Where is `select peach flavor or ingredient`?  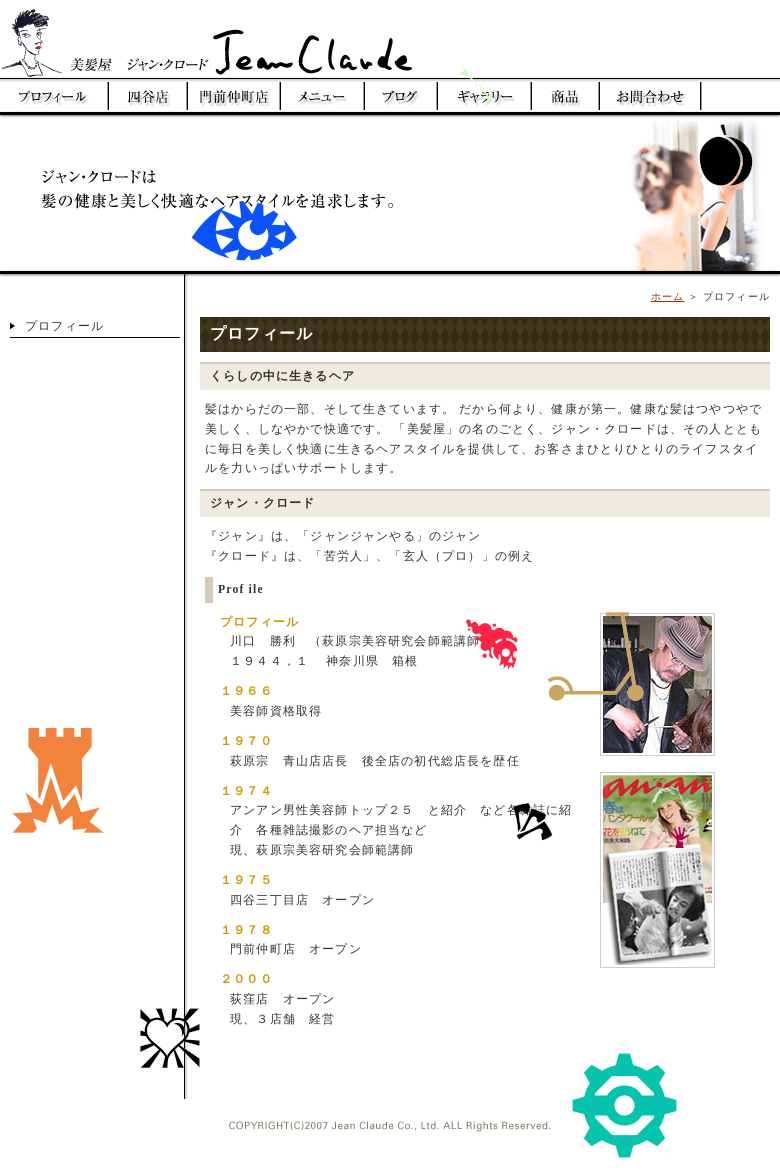 select peach flavor or ingredient is located at coordinates (726, 155).